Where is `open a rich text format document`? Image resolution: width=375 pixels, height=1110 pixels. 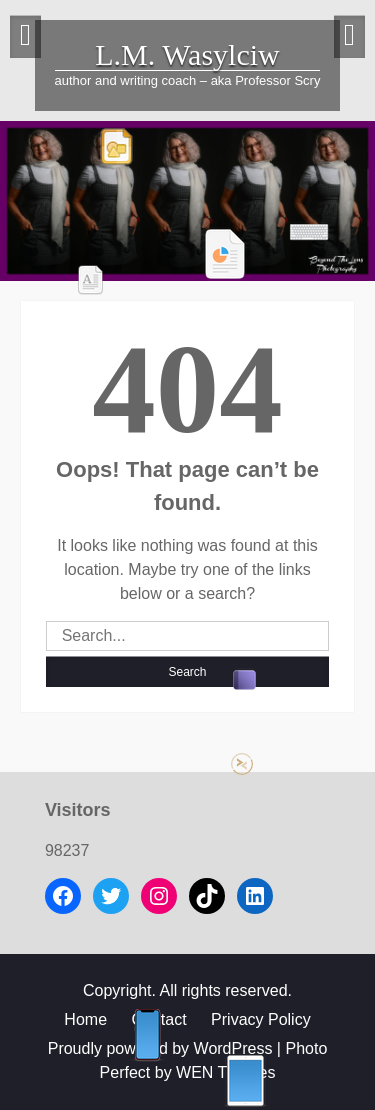
open a rich text format document is located at coordinates (90, 279).